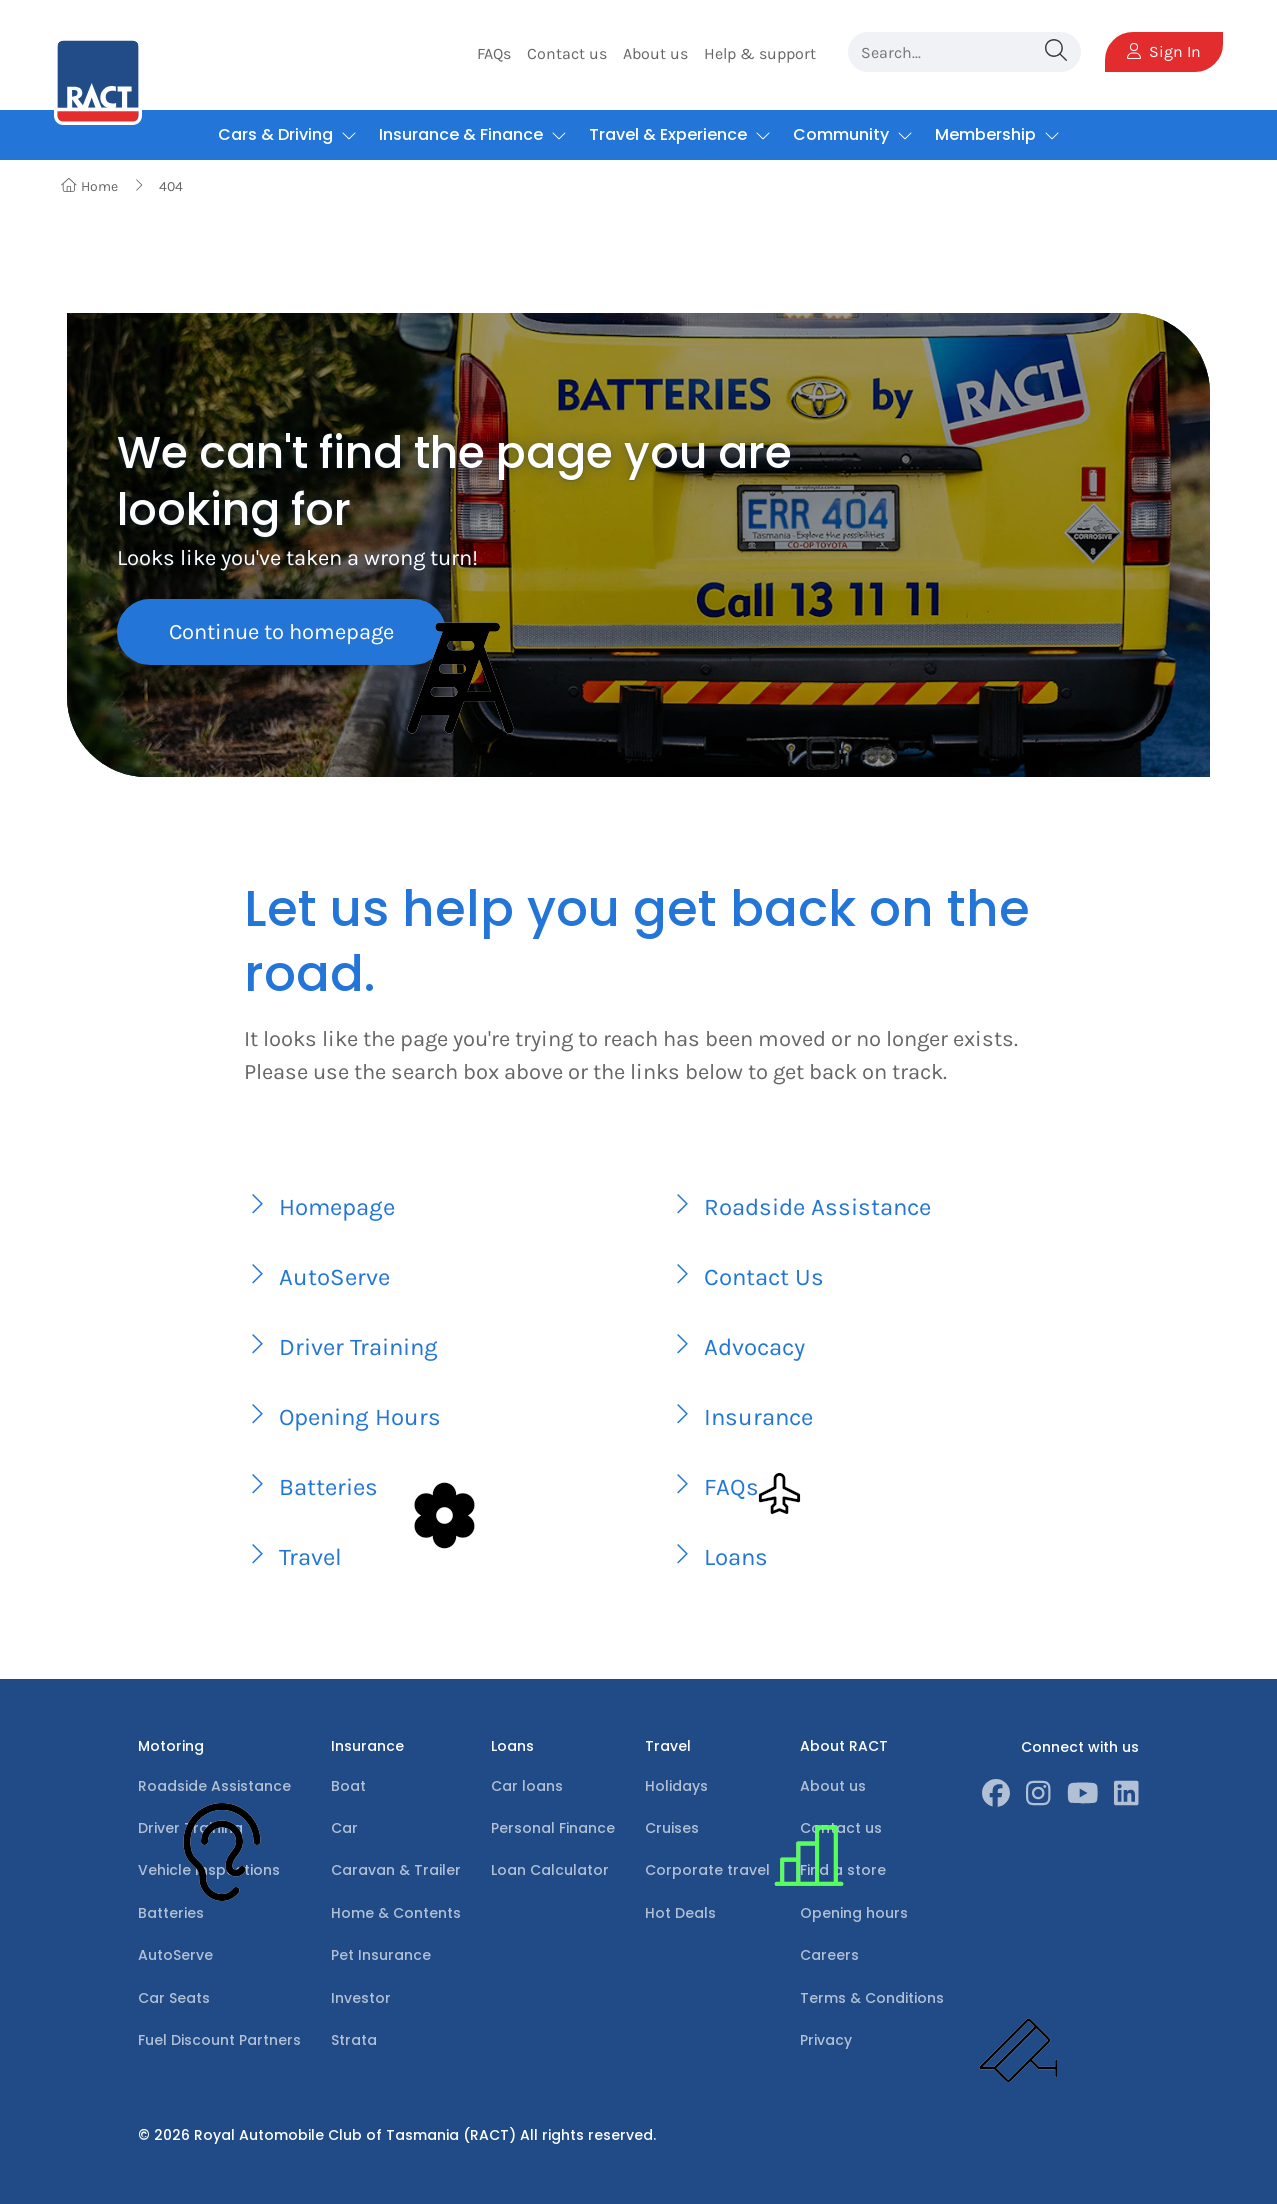  Describe the element at coordinates (779, 1493) in the screenshot. I see `enable airplane mode` at that location.